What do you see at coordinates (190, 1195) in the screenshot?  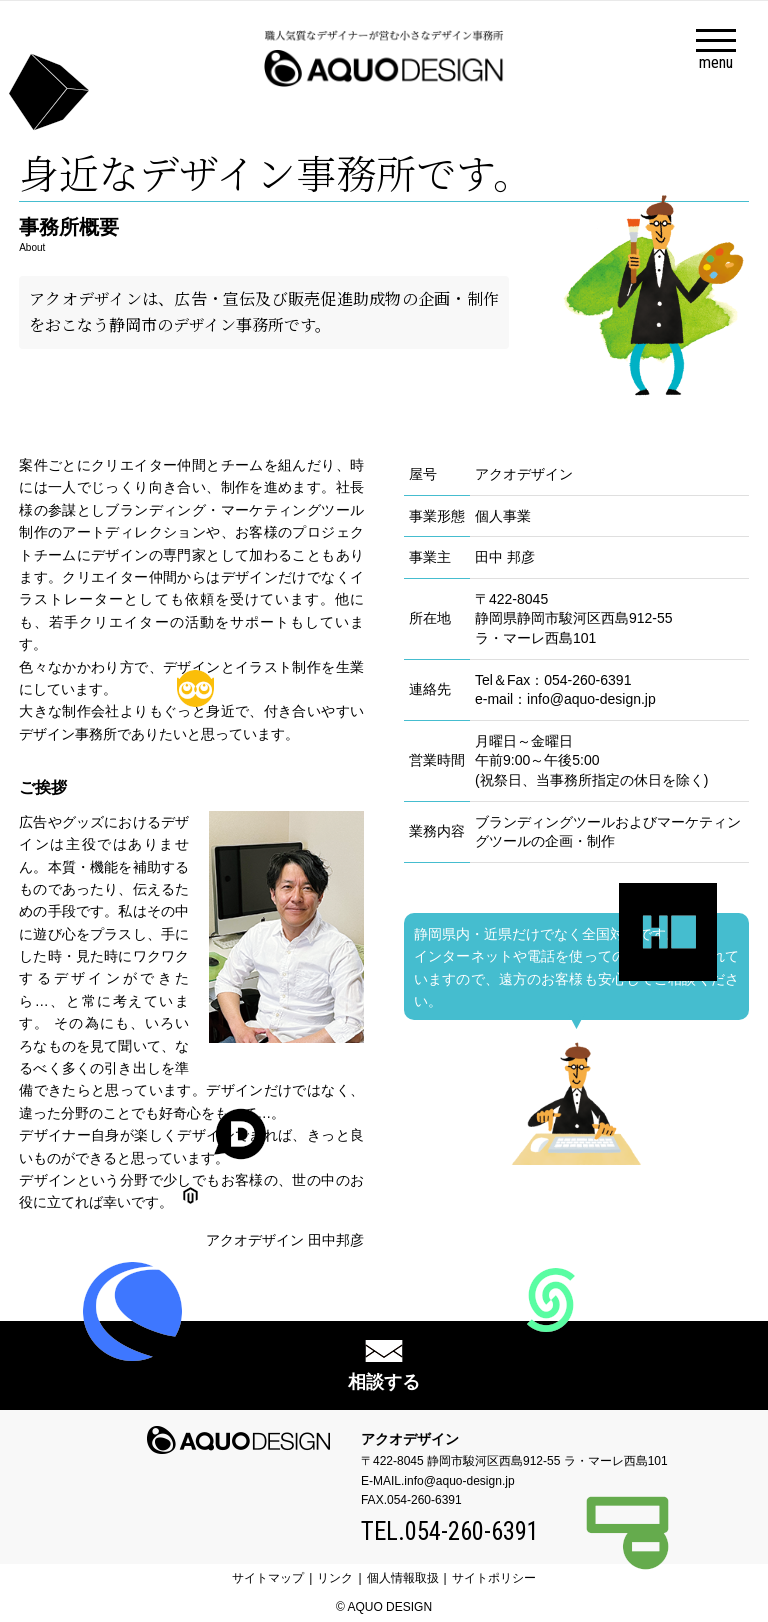 I see `magento e-commerce platform logo` at bounding box center [190, 1195].